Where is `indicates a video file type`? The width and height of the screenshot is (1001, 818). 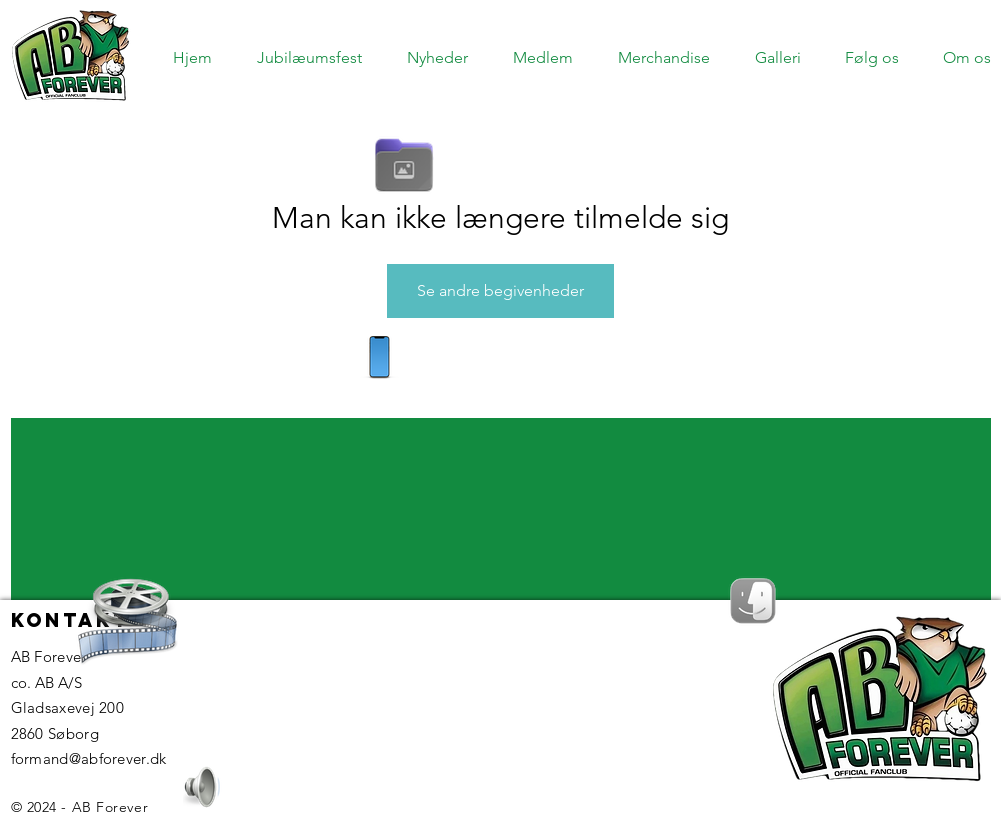
indicates a video file type is located at coordinates (127, 624).